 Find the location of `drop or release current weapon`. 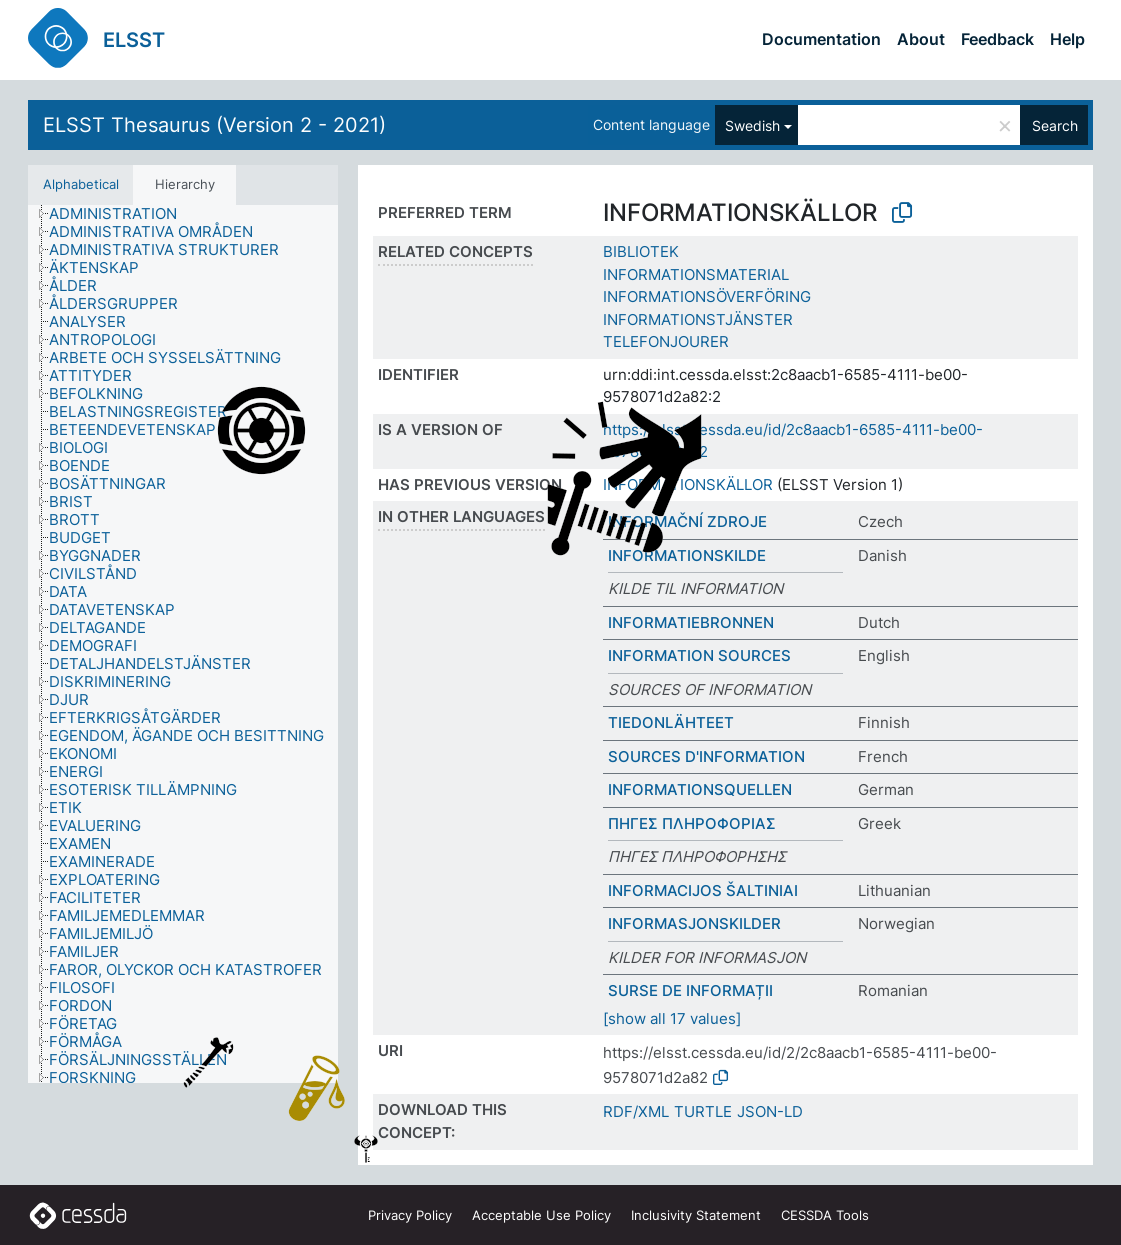

drop or release current weapon is located at coordinates (624, 478).